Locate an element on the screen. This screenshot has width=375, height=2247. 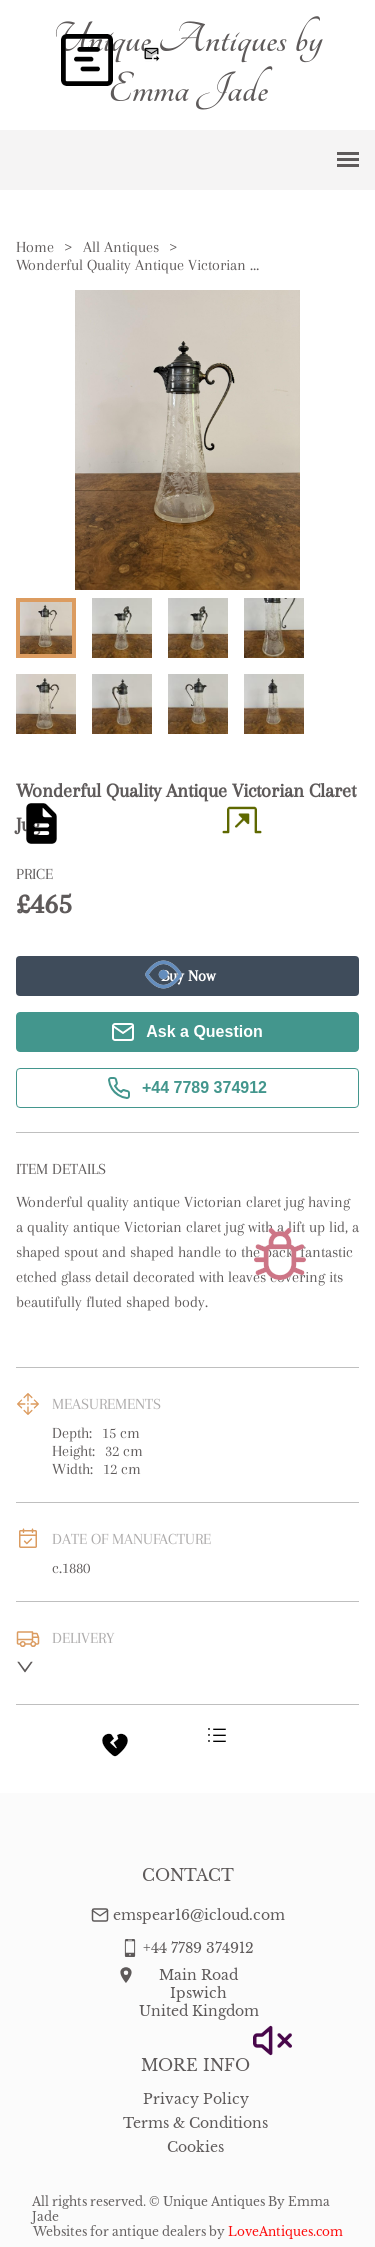
forward an email to another recipient is located at coordinates (151, 53).